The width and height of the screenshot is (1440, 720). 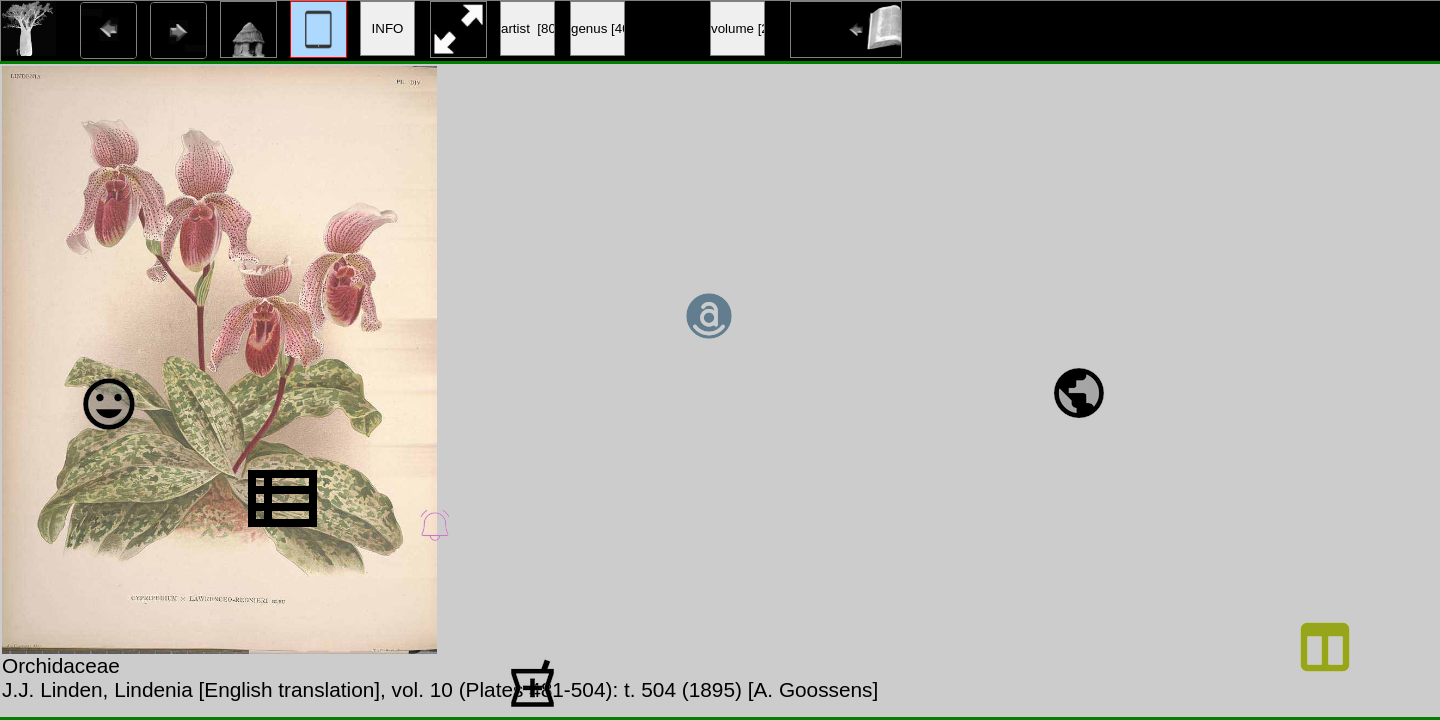 I want to click on find nearby pharmacies, so click(x=532, y=685).